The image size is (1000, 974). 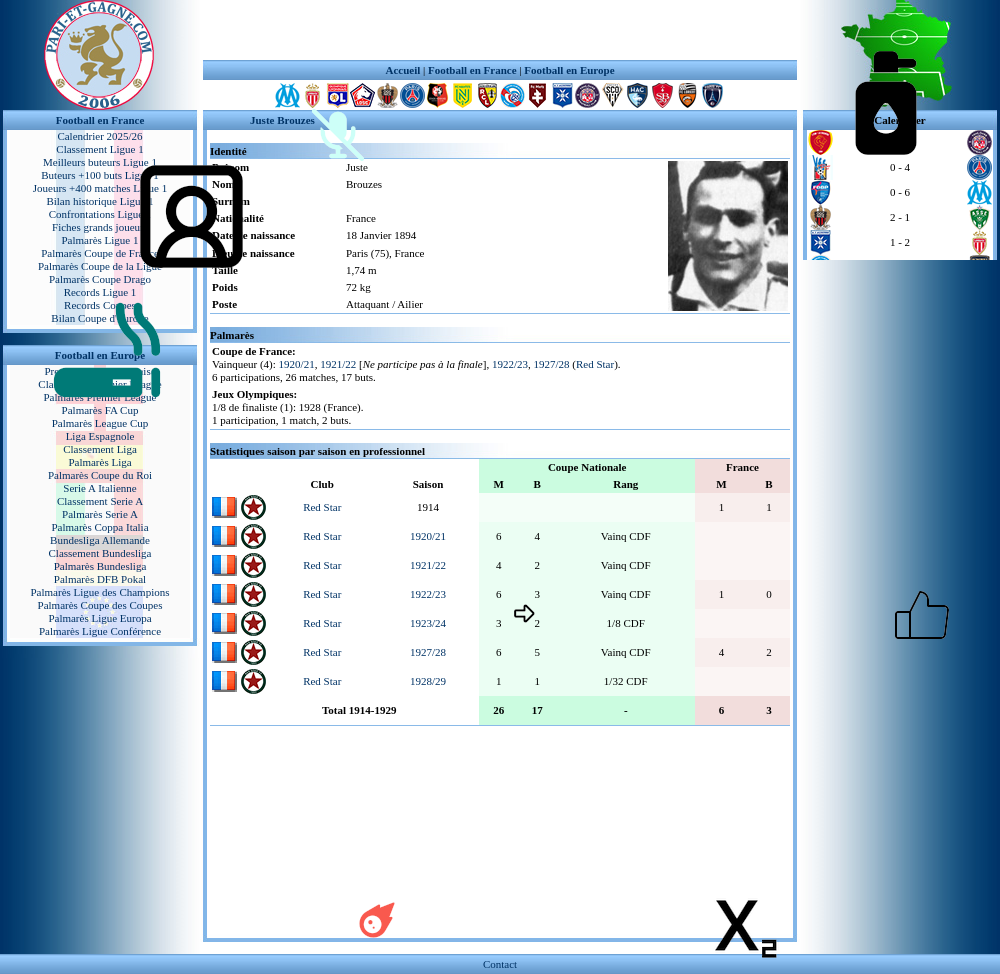 What do you see at coordinates (524, 613) in the screenshot?
I see `navigate to the next item or page` at bounding box center [524, 613].